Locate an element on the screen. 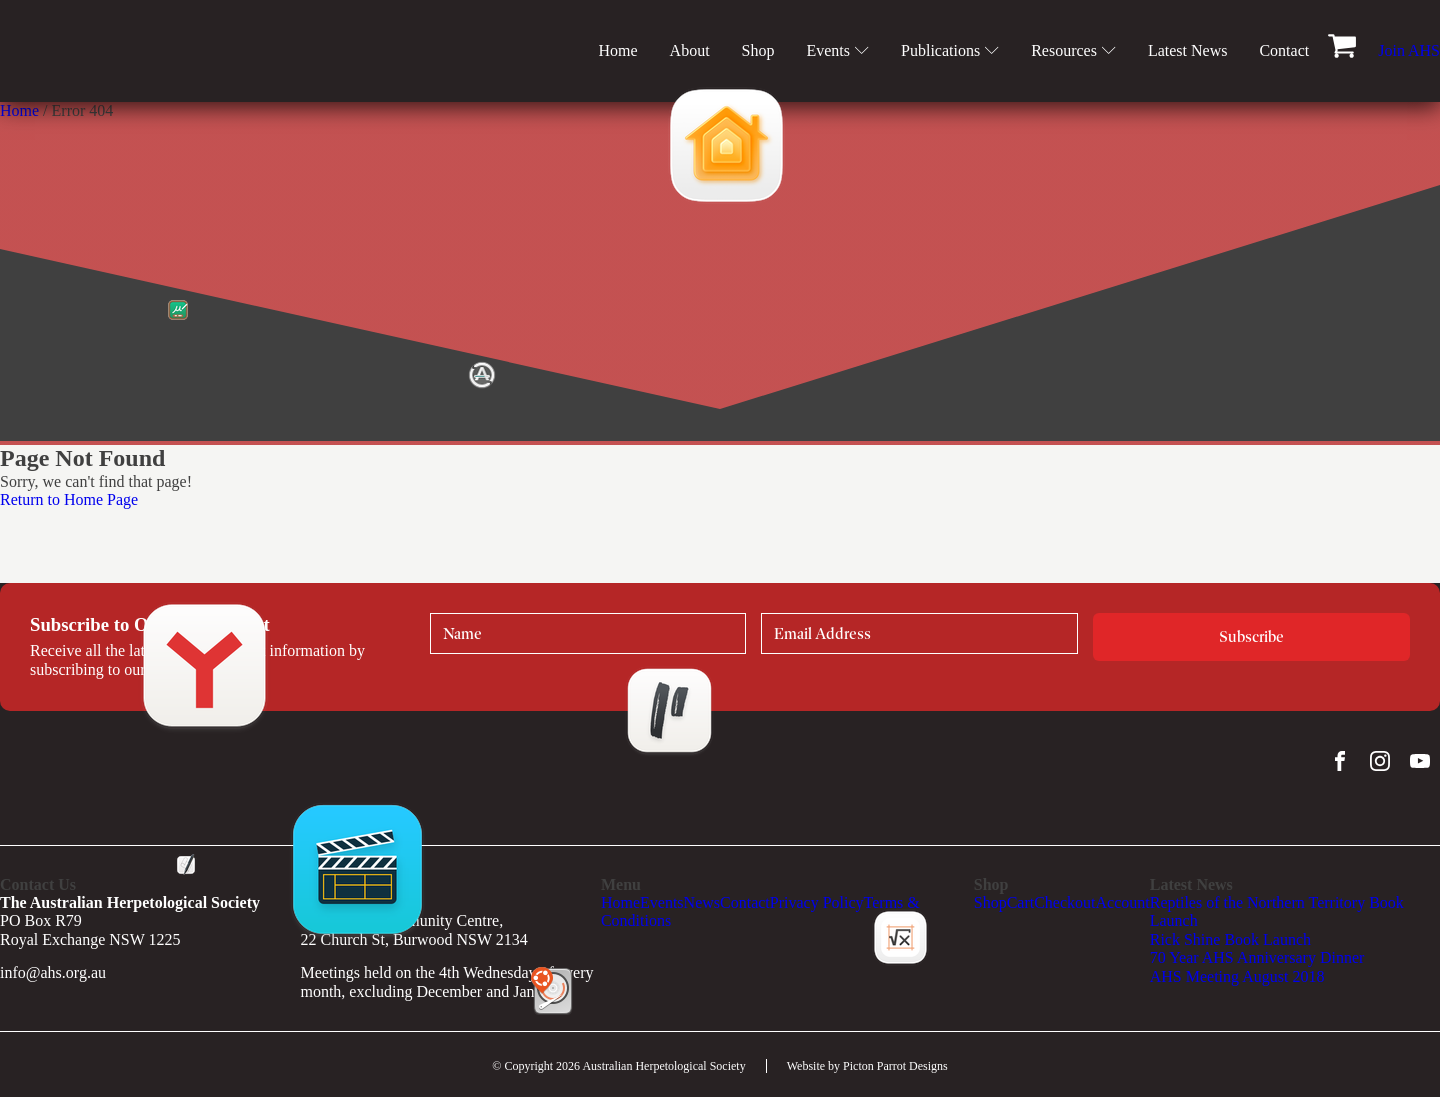 The image size is (1440, 1097). open yandex browser is located at coordinates (204, 665).